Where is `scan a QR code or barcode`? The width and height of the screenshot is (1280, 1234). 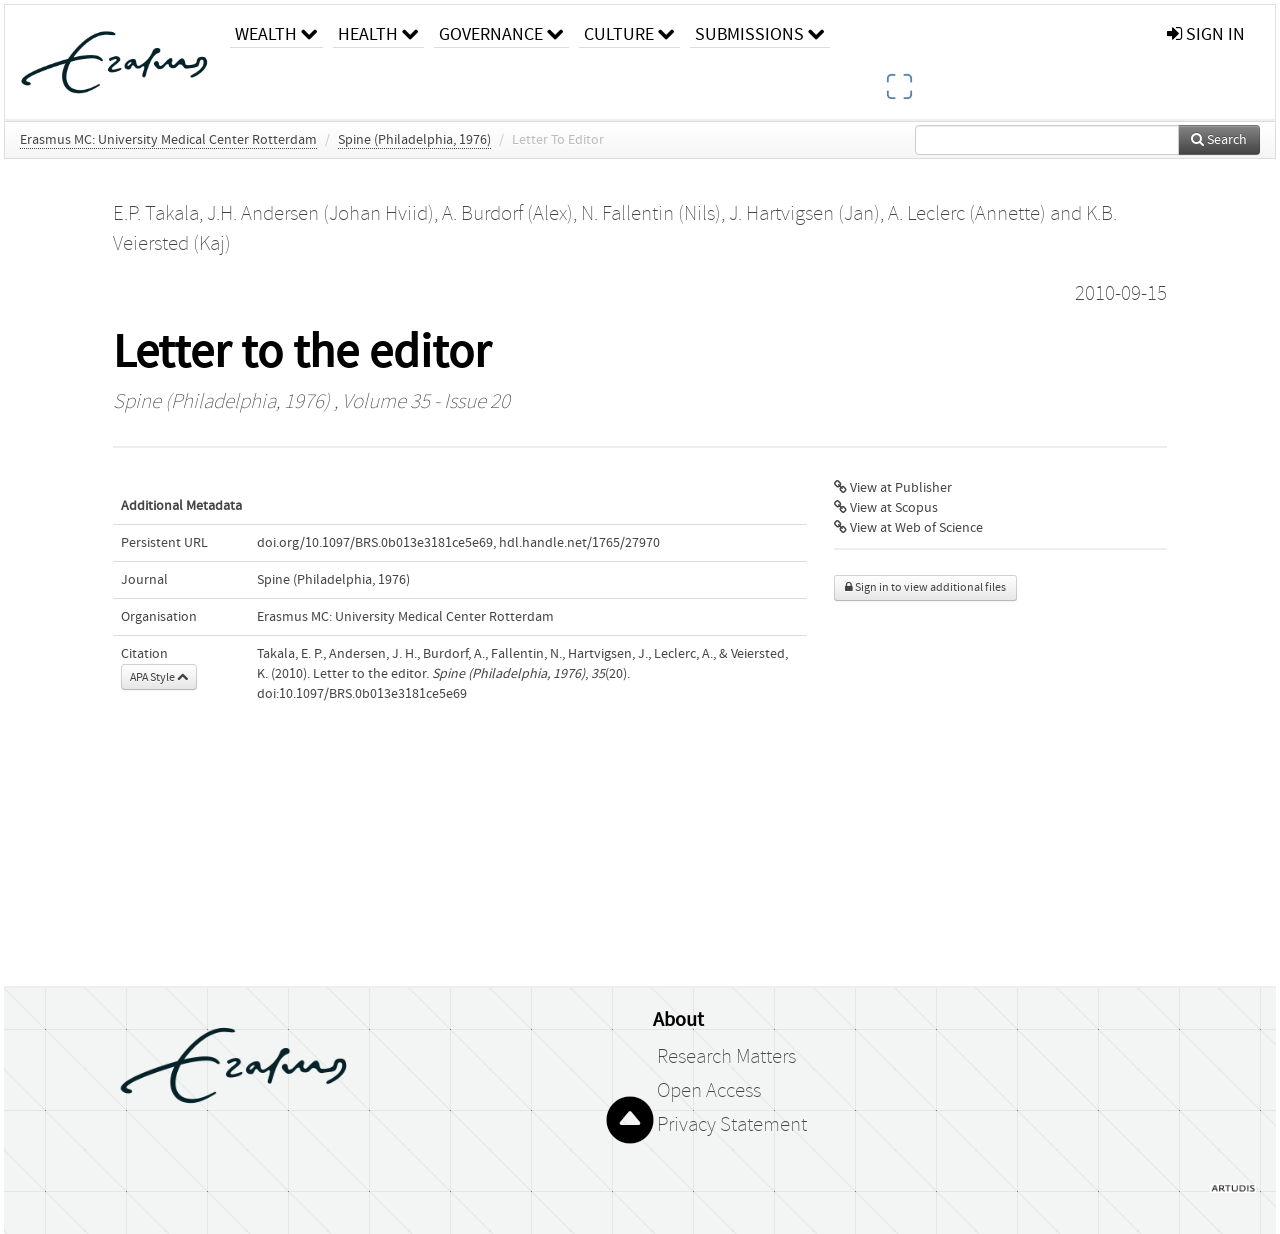 scan a QR code or barcode is located at coordinates (899, 86).